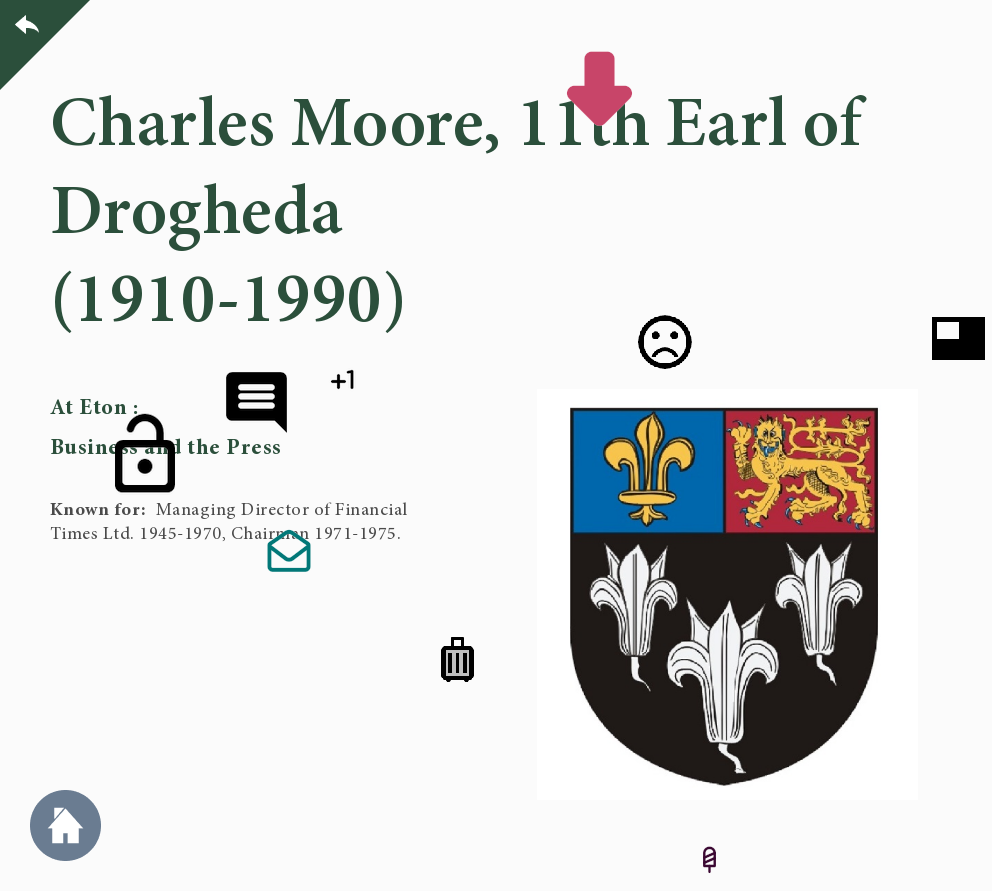 Image resolution: width=992 pixels, height=891 pixels. Describe the element at coordinates (665, 342) in the screenshot. I see `rate your experience as negative` at that location.